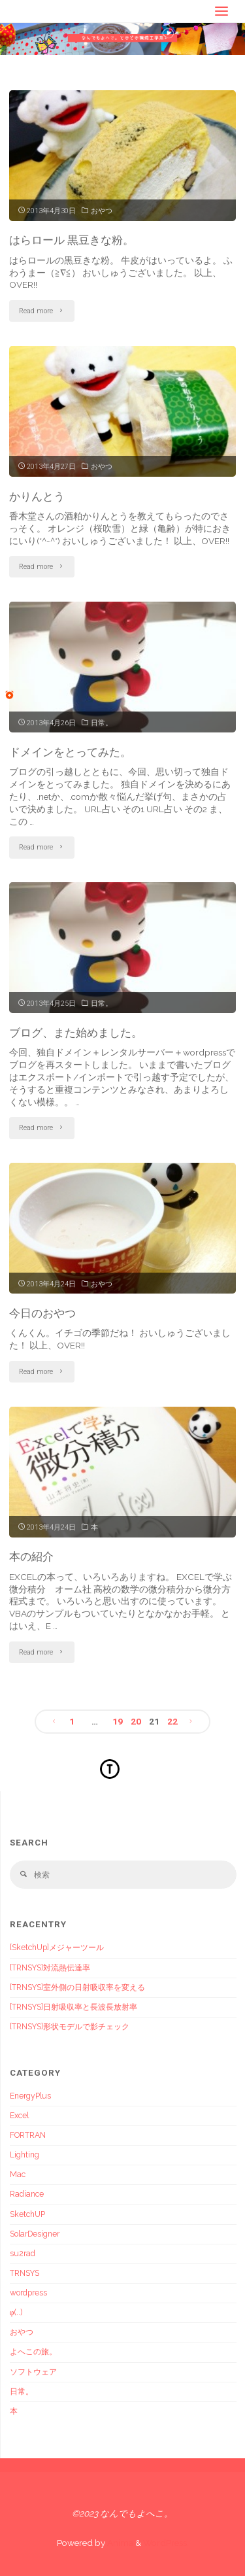  I want to click on indicates text or typography settings, so click(110, 1769).